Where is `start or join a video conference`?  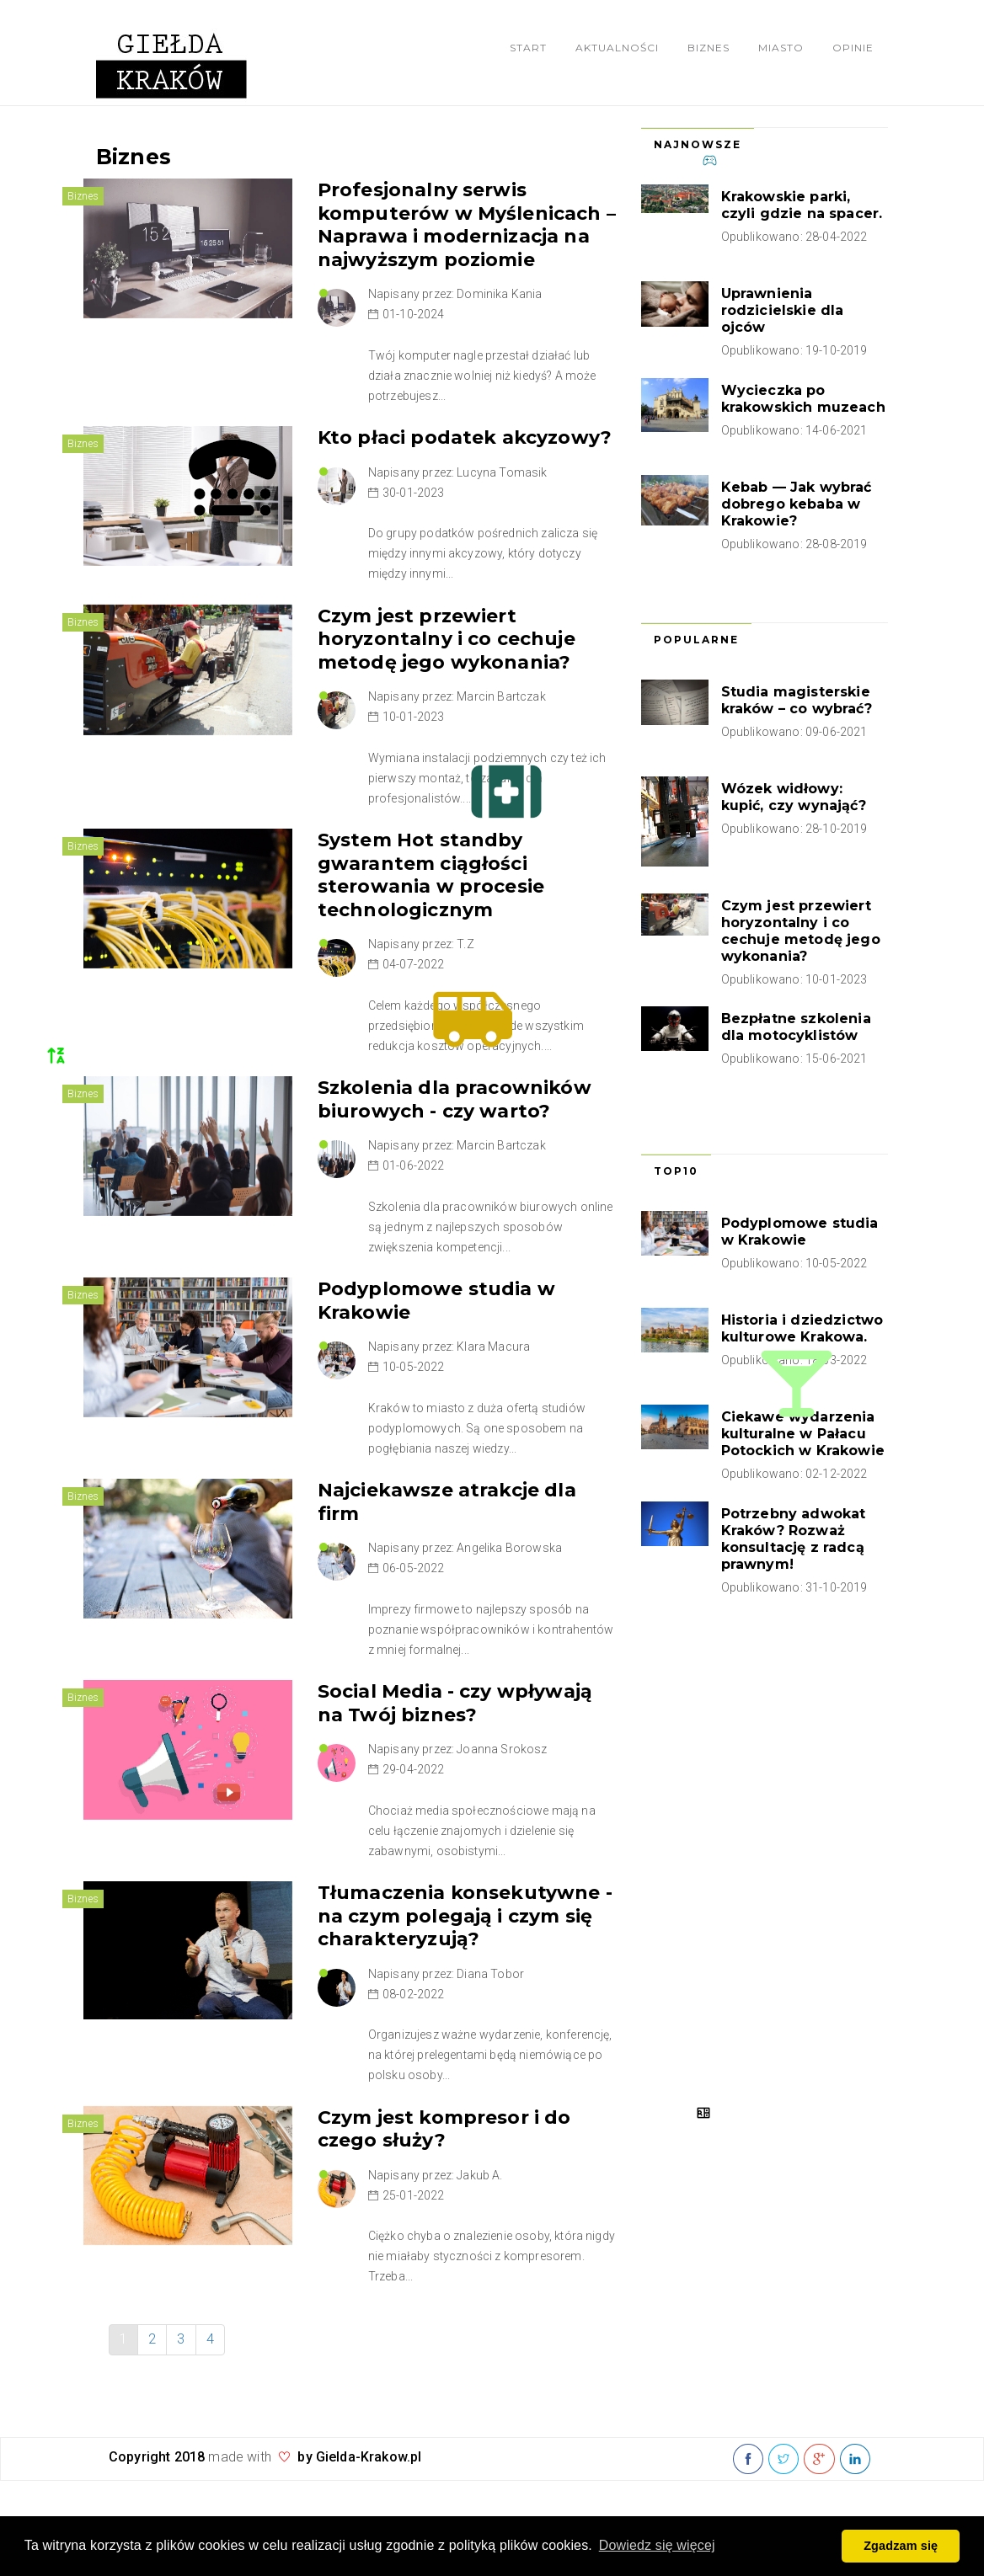 start or join a video conference is located at coordinates (703, 2113).